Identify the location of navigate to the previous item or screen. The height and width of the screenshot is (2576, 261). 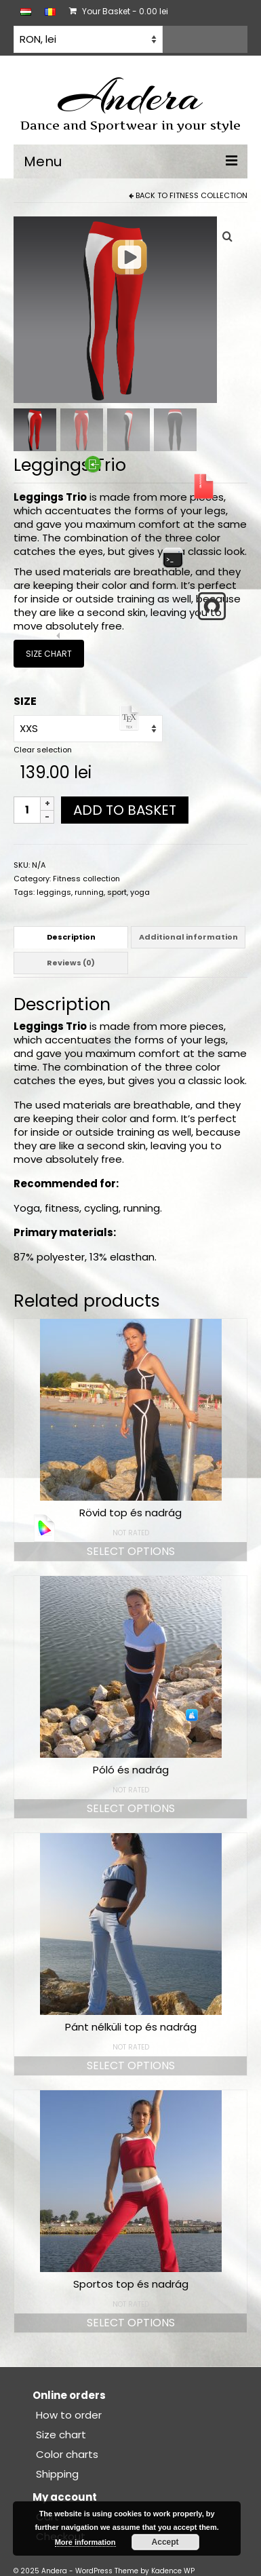
(58, 636).